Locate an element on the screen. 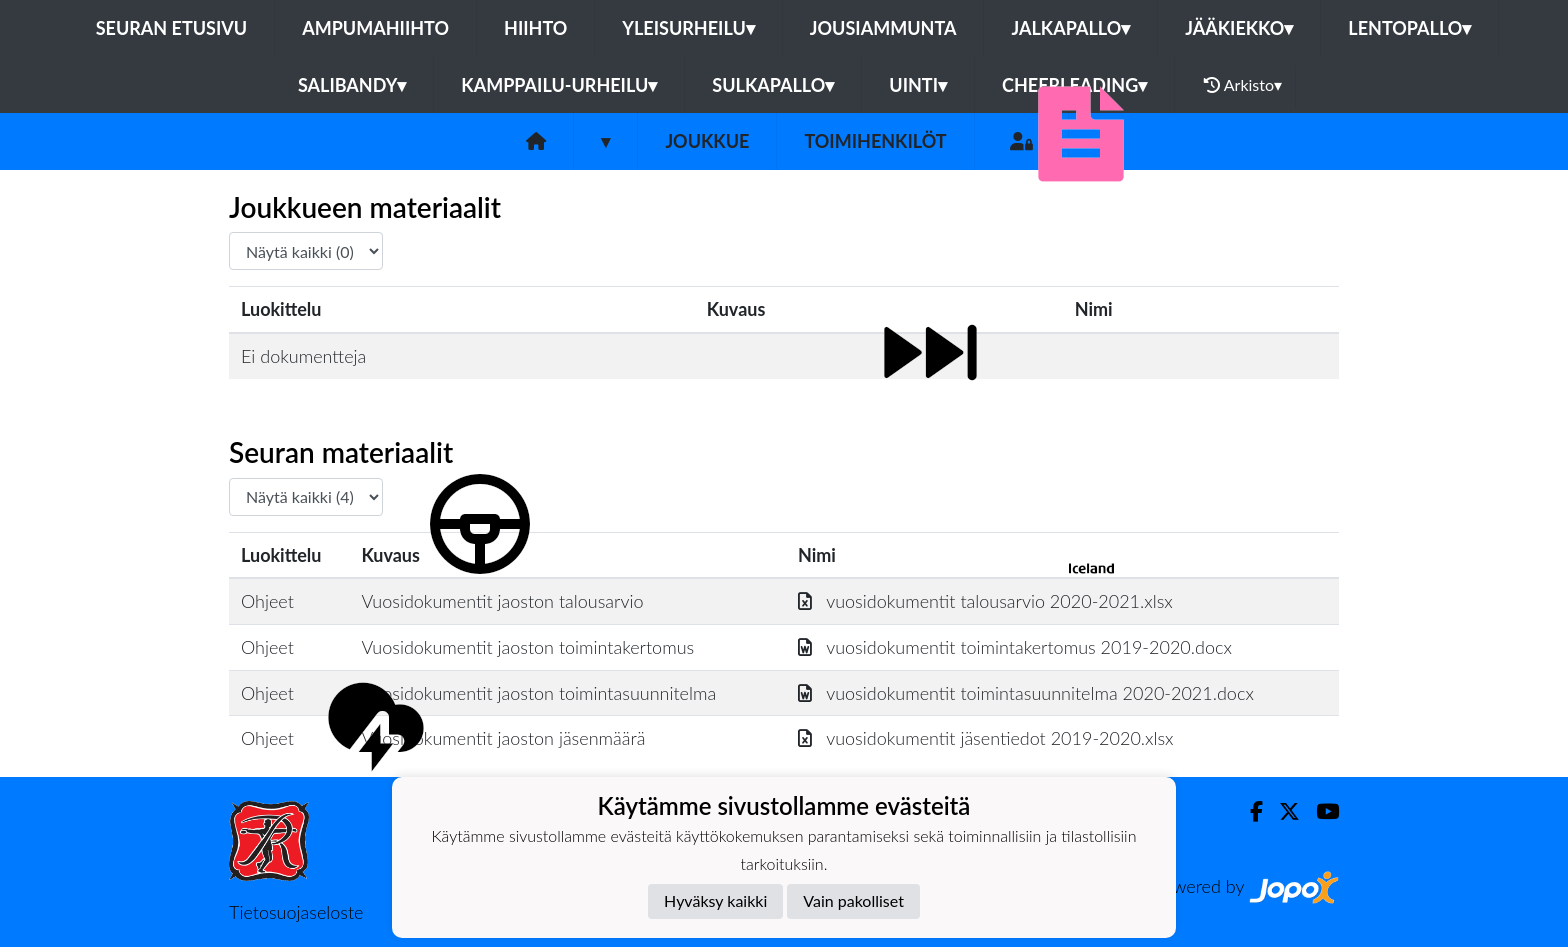 The width and height of the screenshot is (1568, 947). access driving or navigation mode is located at coordinates (480, 524).